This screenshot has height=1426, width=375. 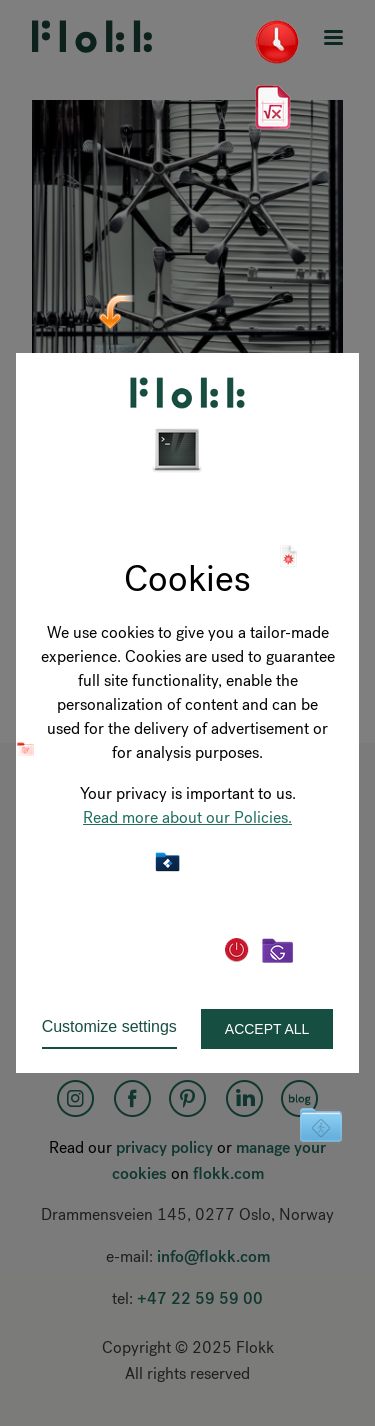 What do you see at coordinates (115, 313) in the screenshot?
I see `rotate object counterclockwise` at bounding box center [115, 313].